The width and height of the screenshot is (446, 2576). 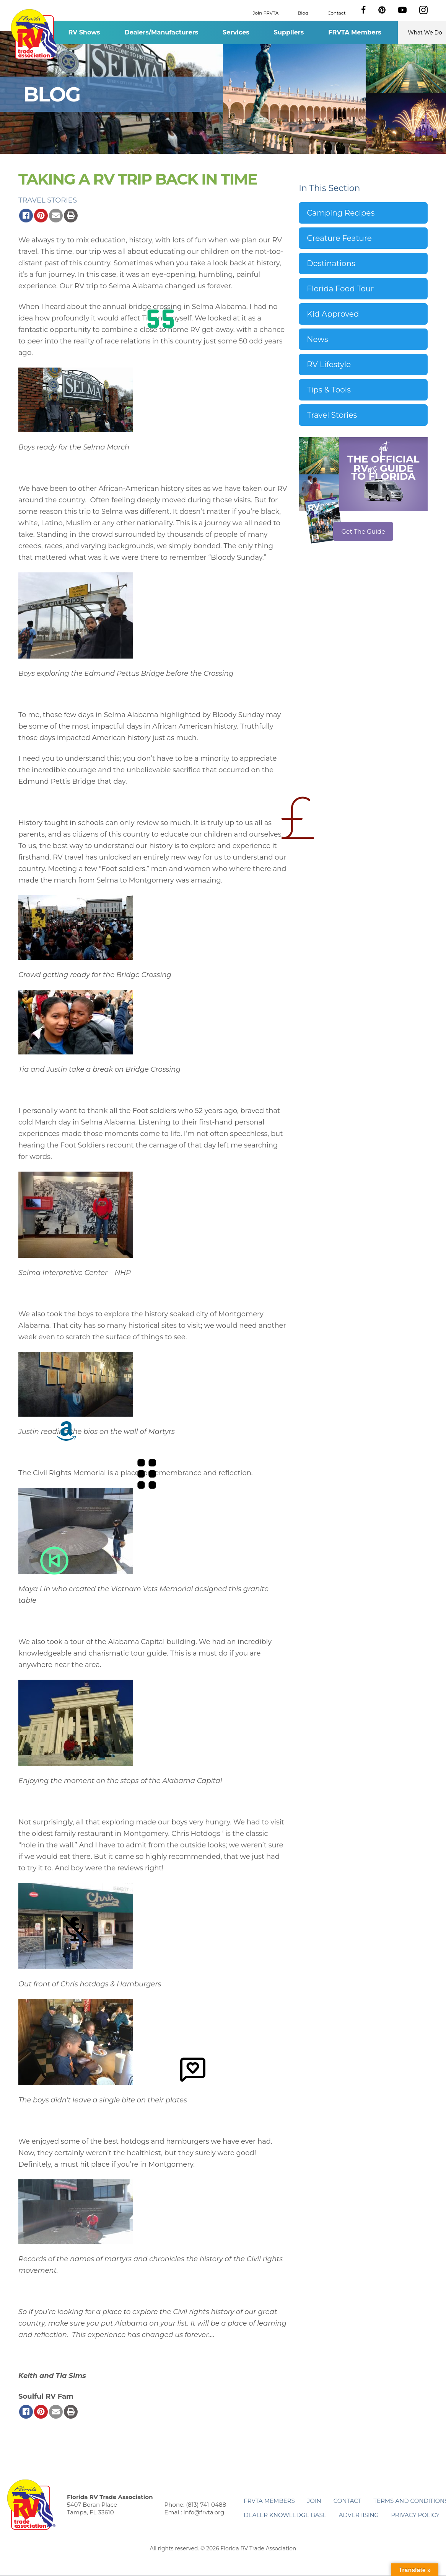 I want to click on indicates item number 55 in a list or sequence, so click(x=161, y=319).